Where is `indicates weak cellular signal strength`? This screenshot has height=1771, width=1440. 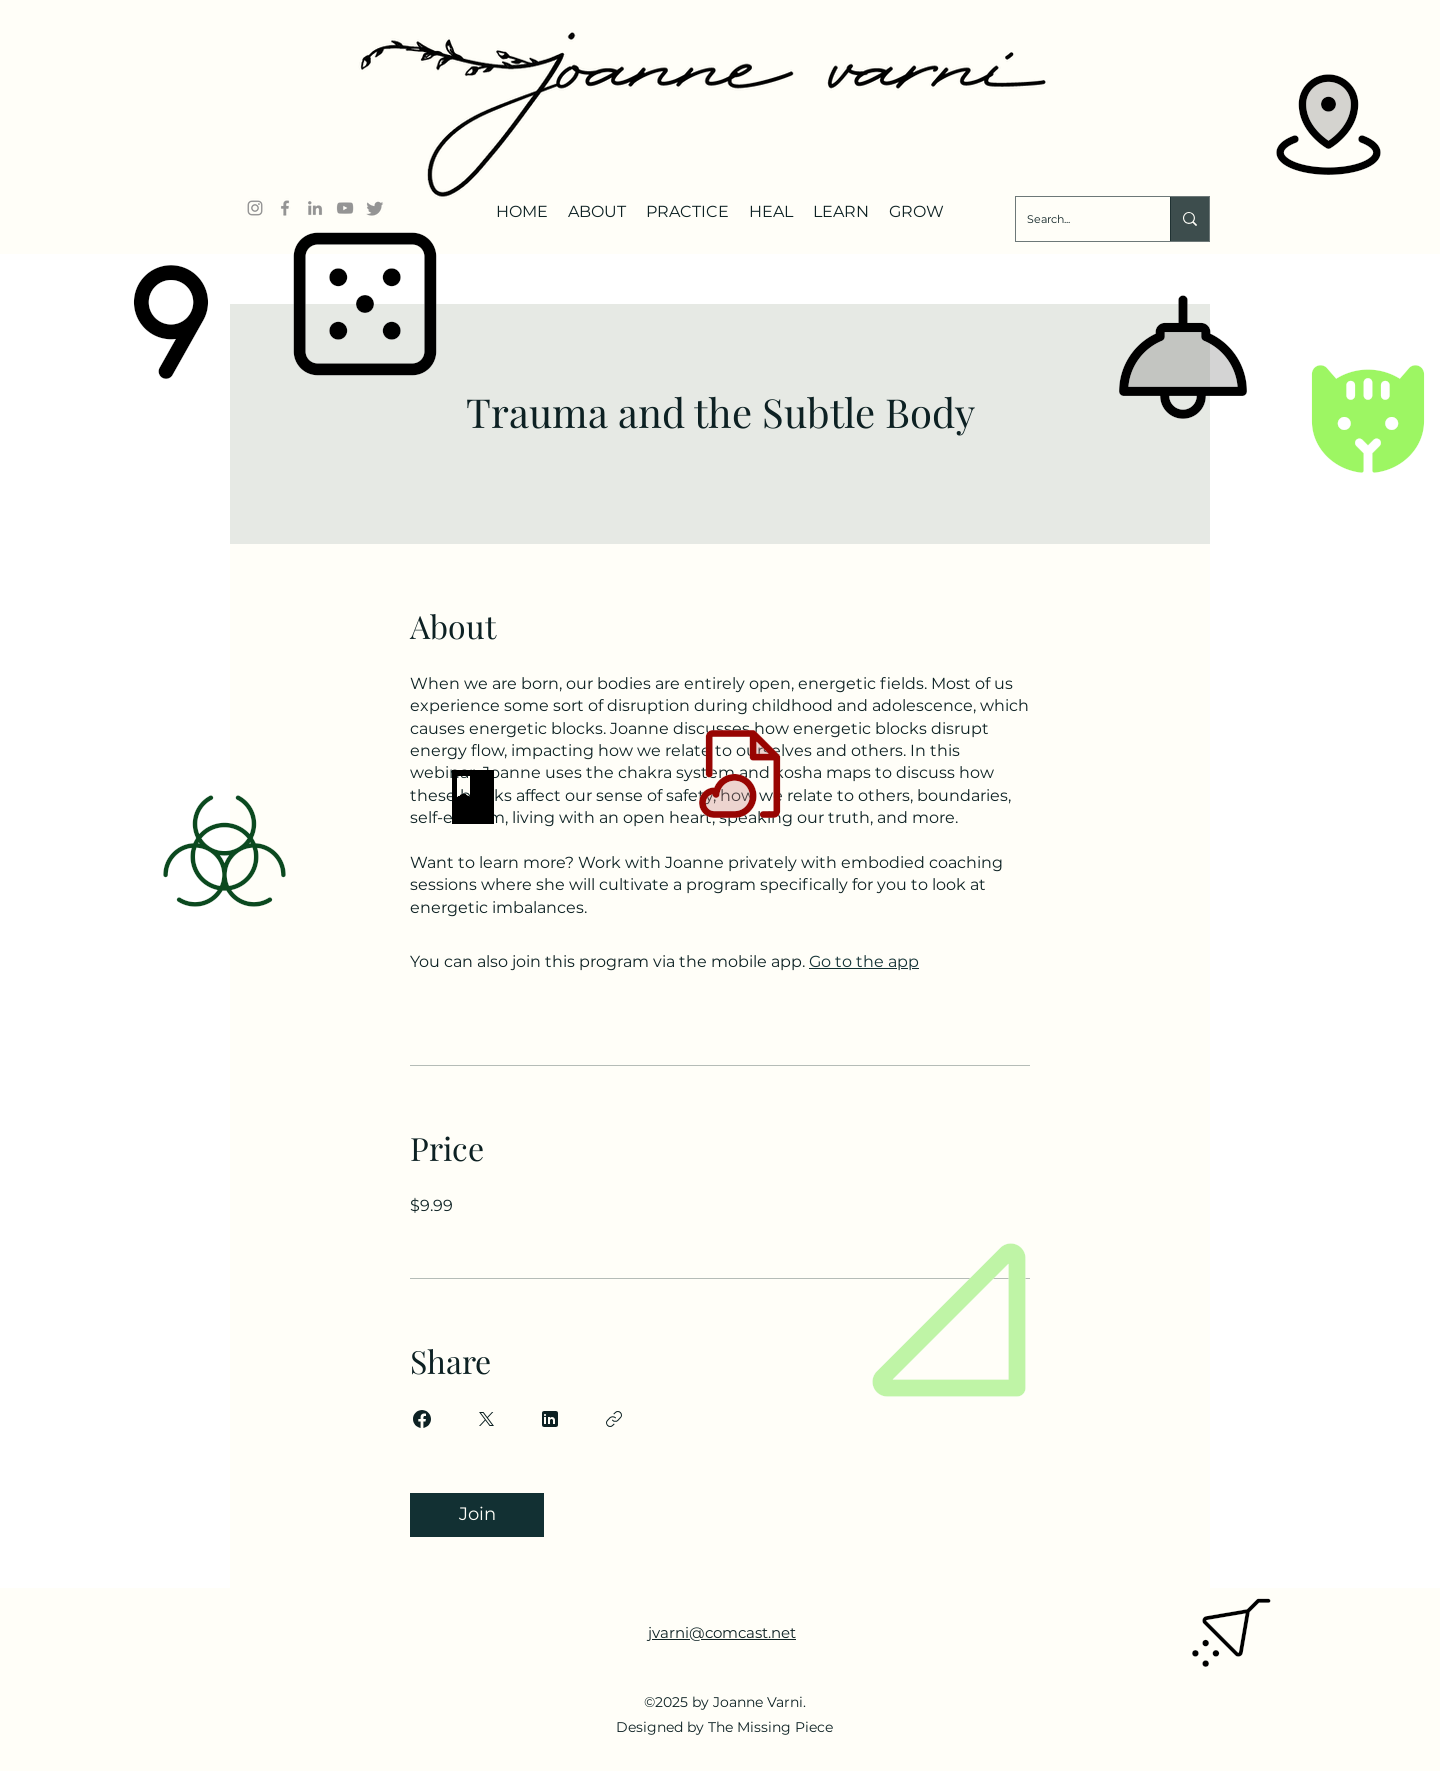
indicates weak cellular signal strength is located at coordinates (949, 1320).